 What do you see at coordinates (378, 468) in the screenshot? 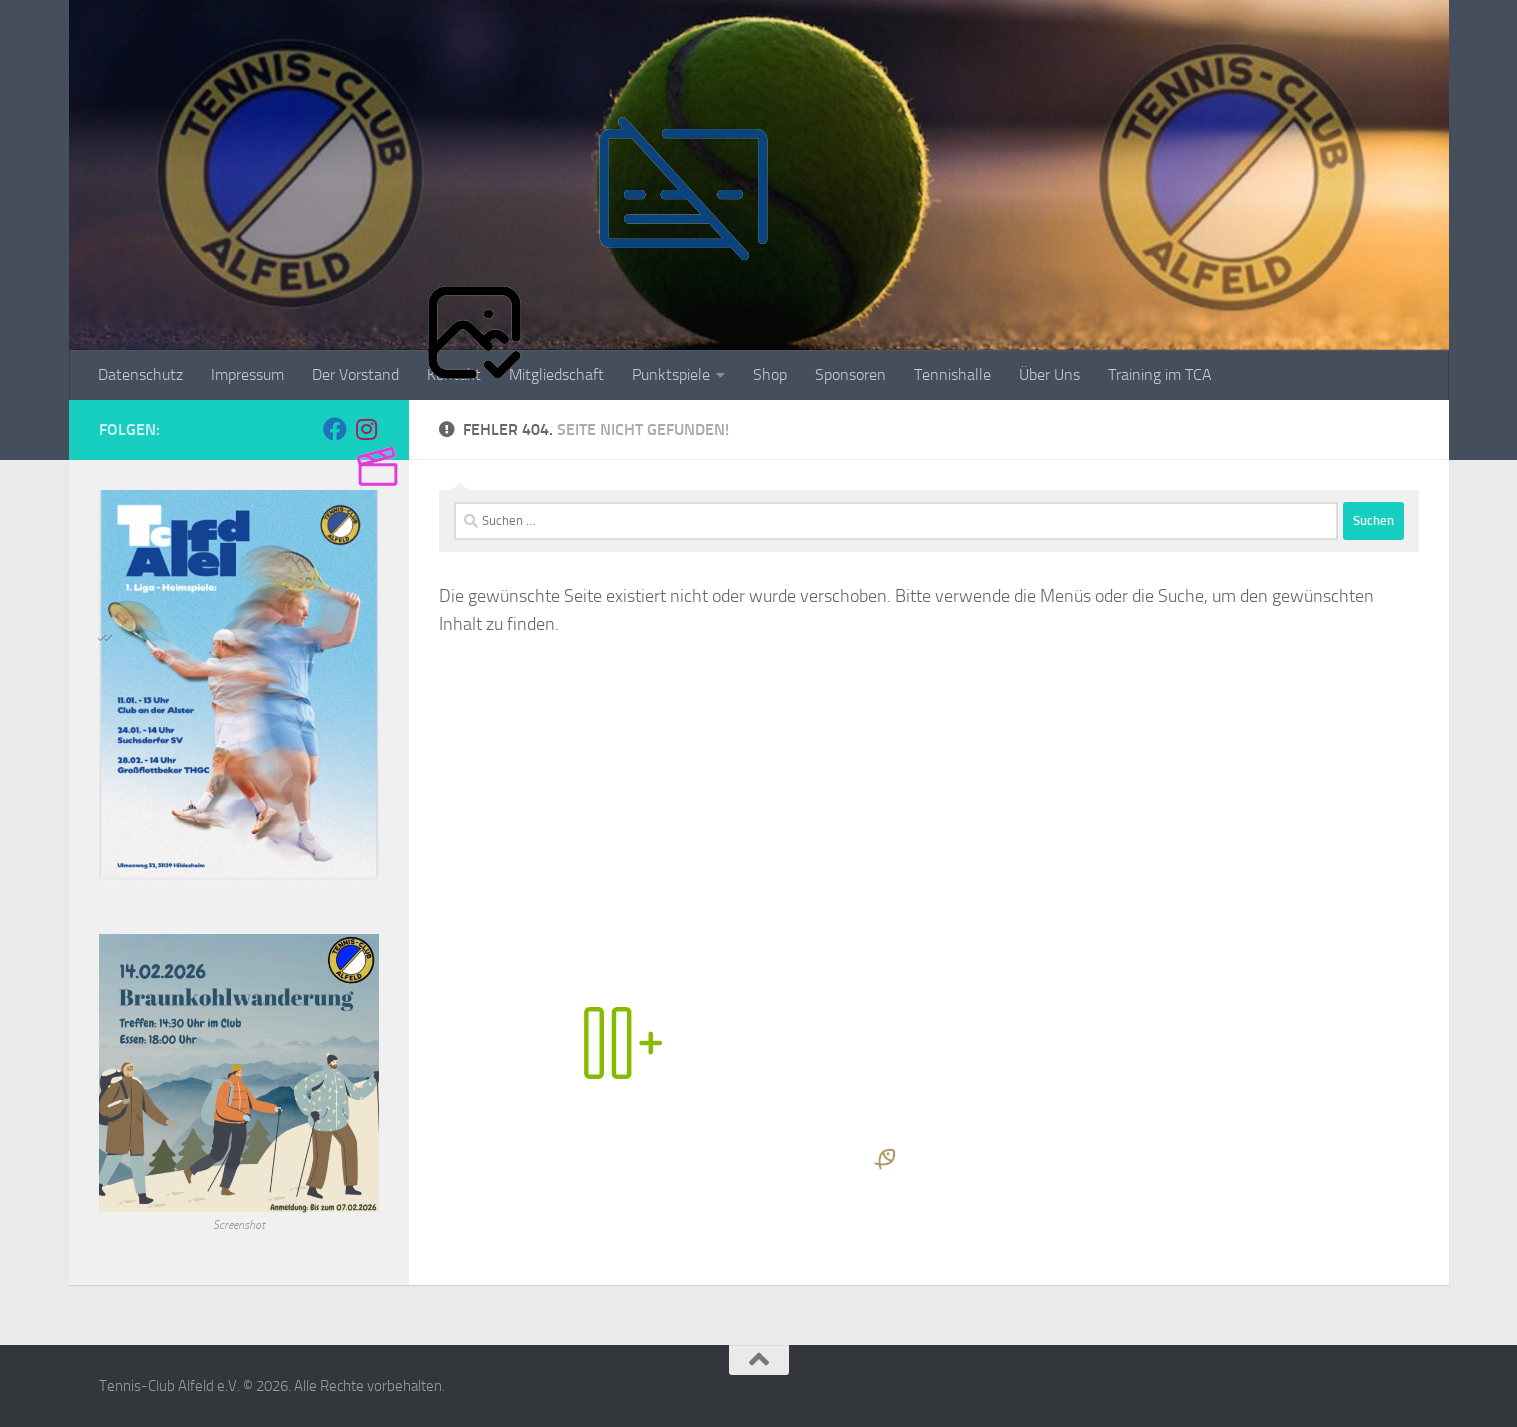
I see `access video or movie content` at bounding box center [378, 468].